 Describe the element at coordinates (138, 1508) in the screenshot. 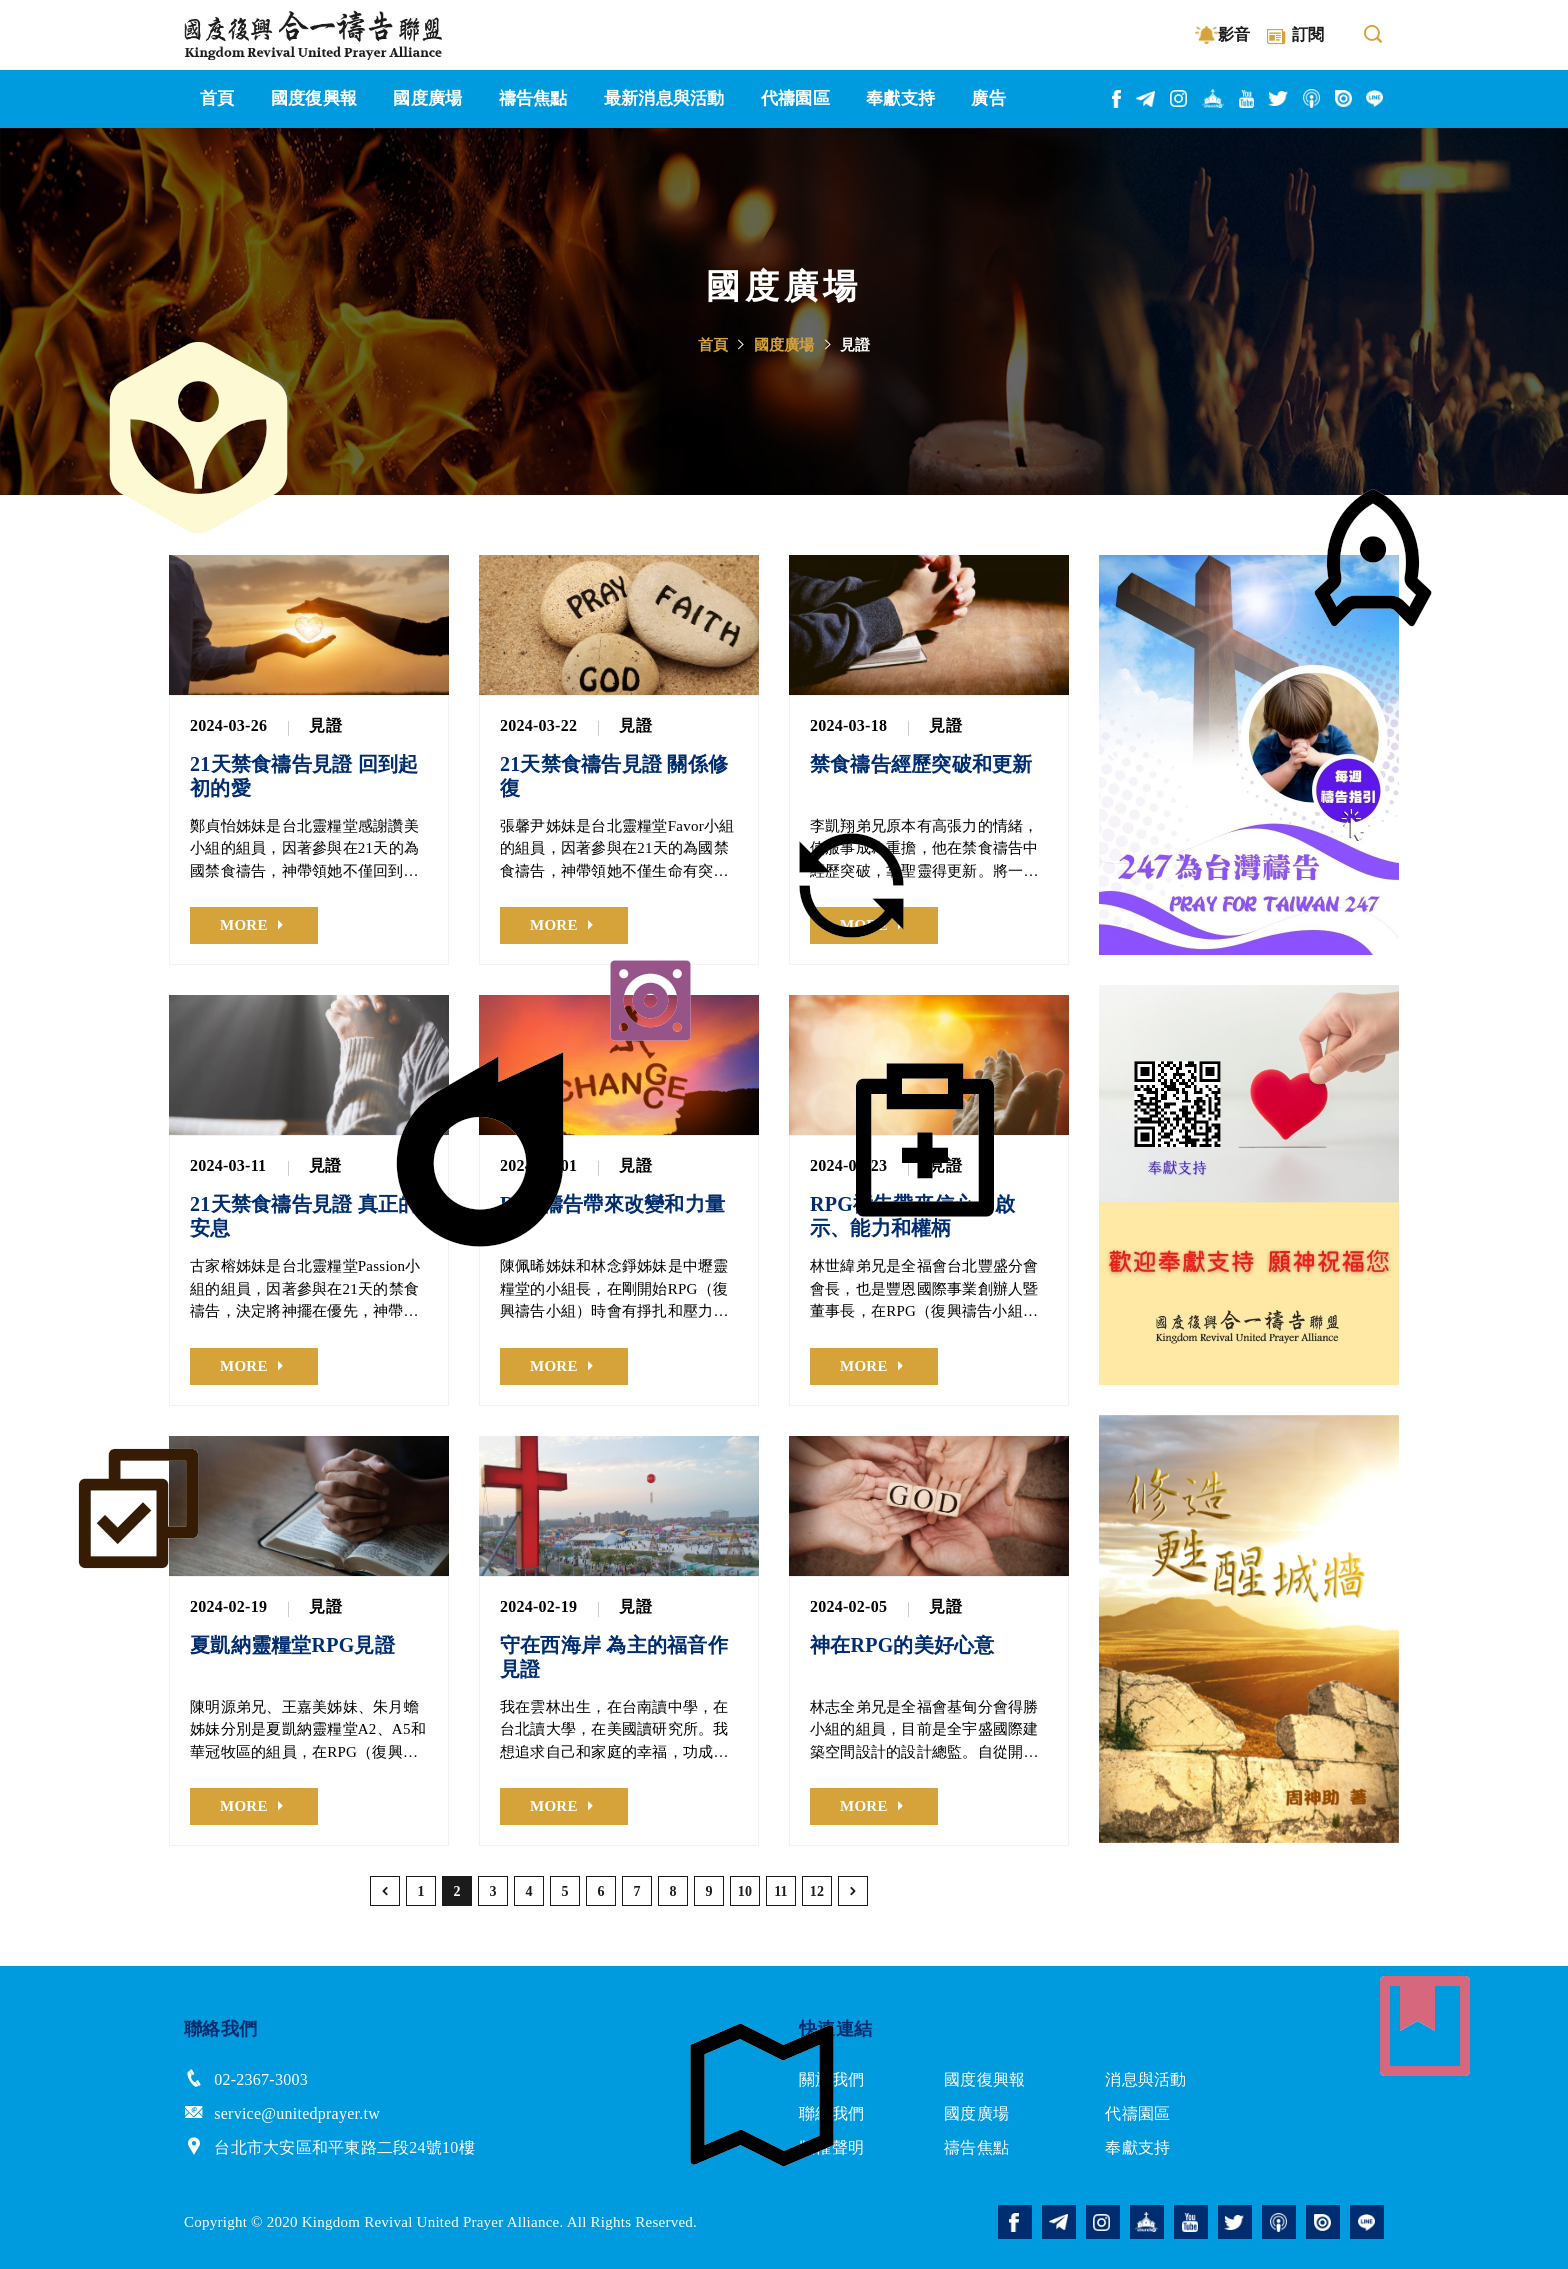

I see `select multiple items` at that location.